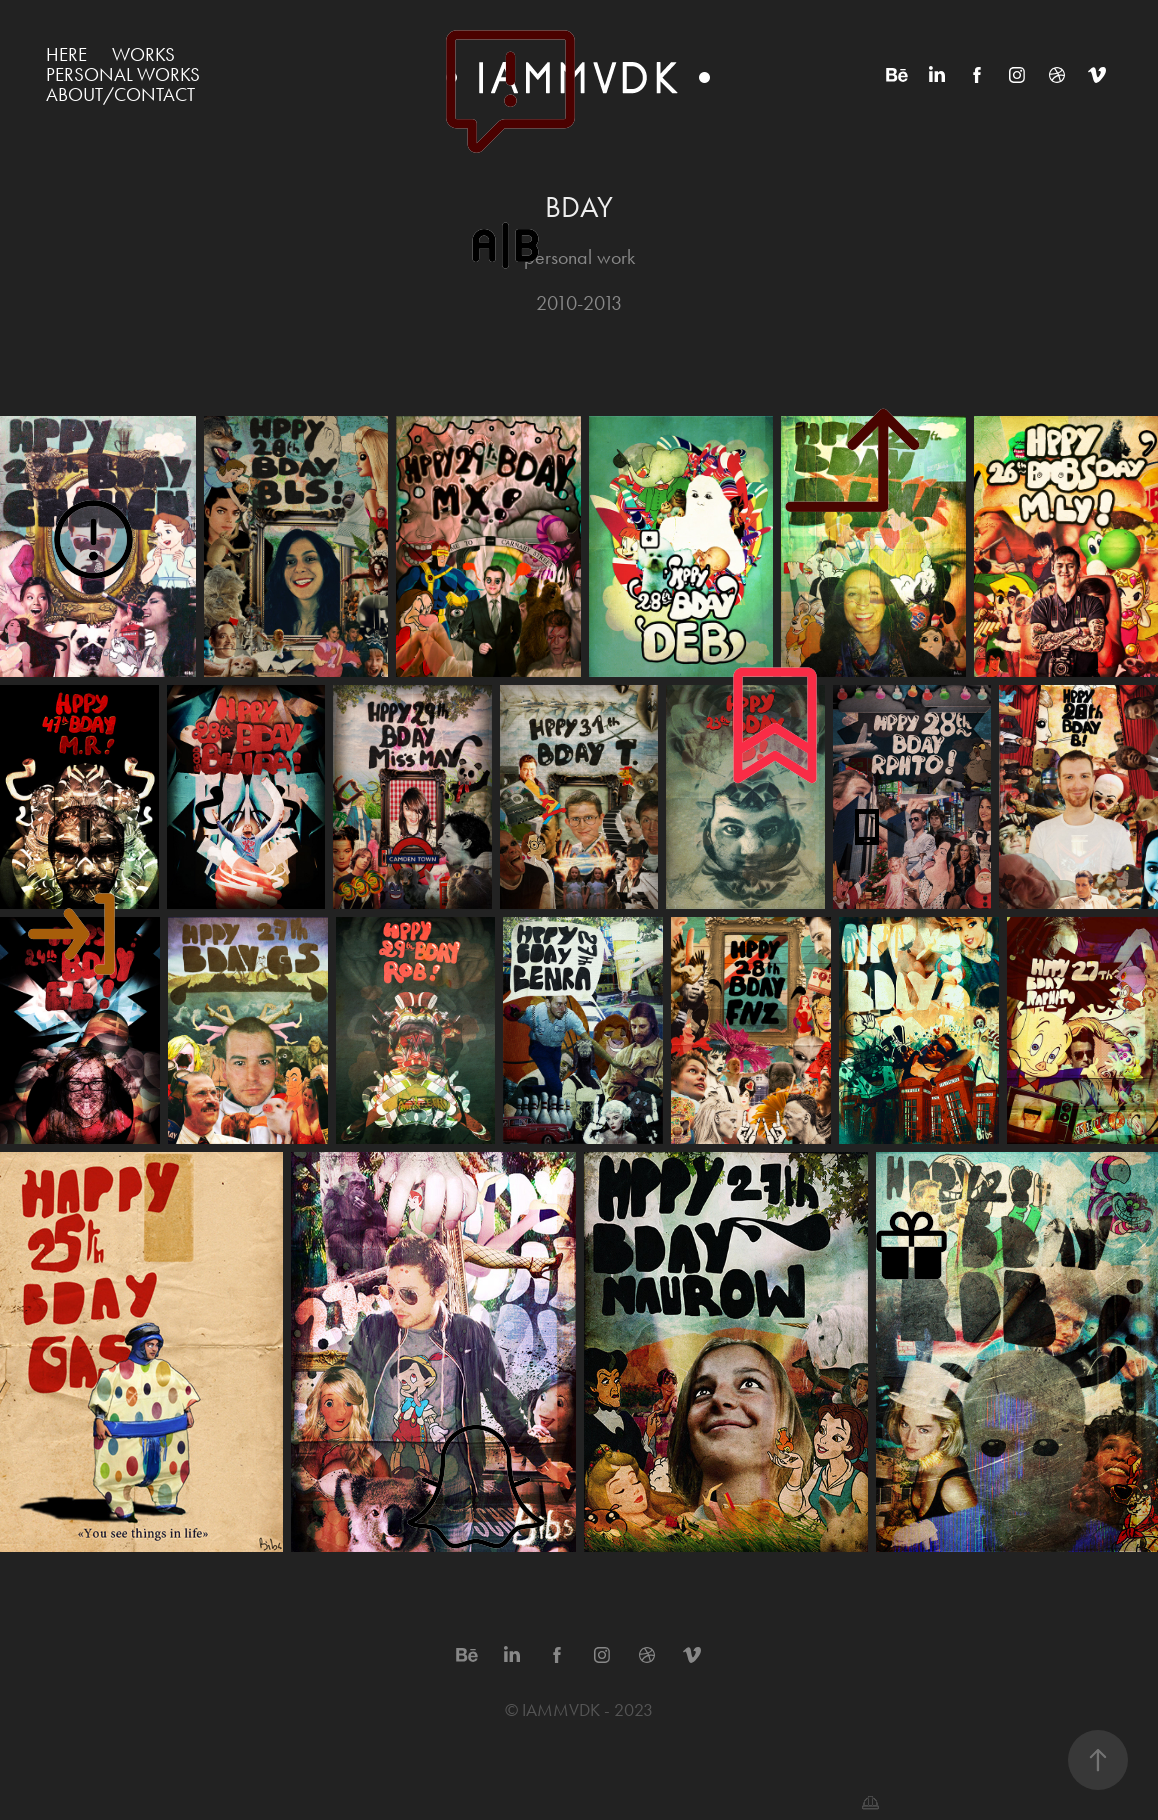 The image size is (1158, 1820). I want to click on turn right then continue forward, so click(857, 465).